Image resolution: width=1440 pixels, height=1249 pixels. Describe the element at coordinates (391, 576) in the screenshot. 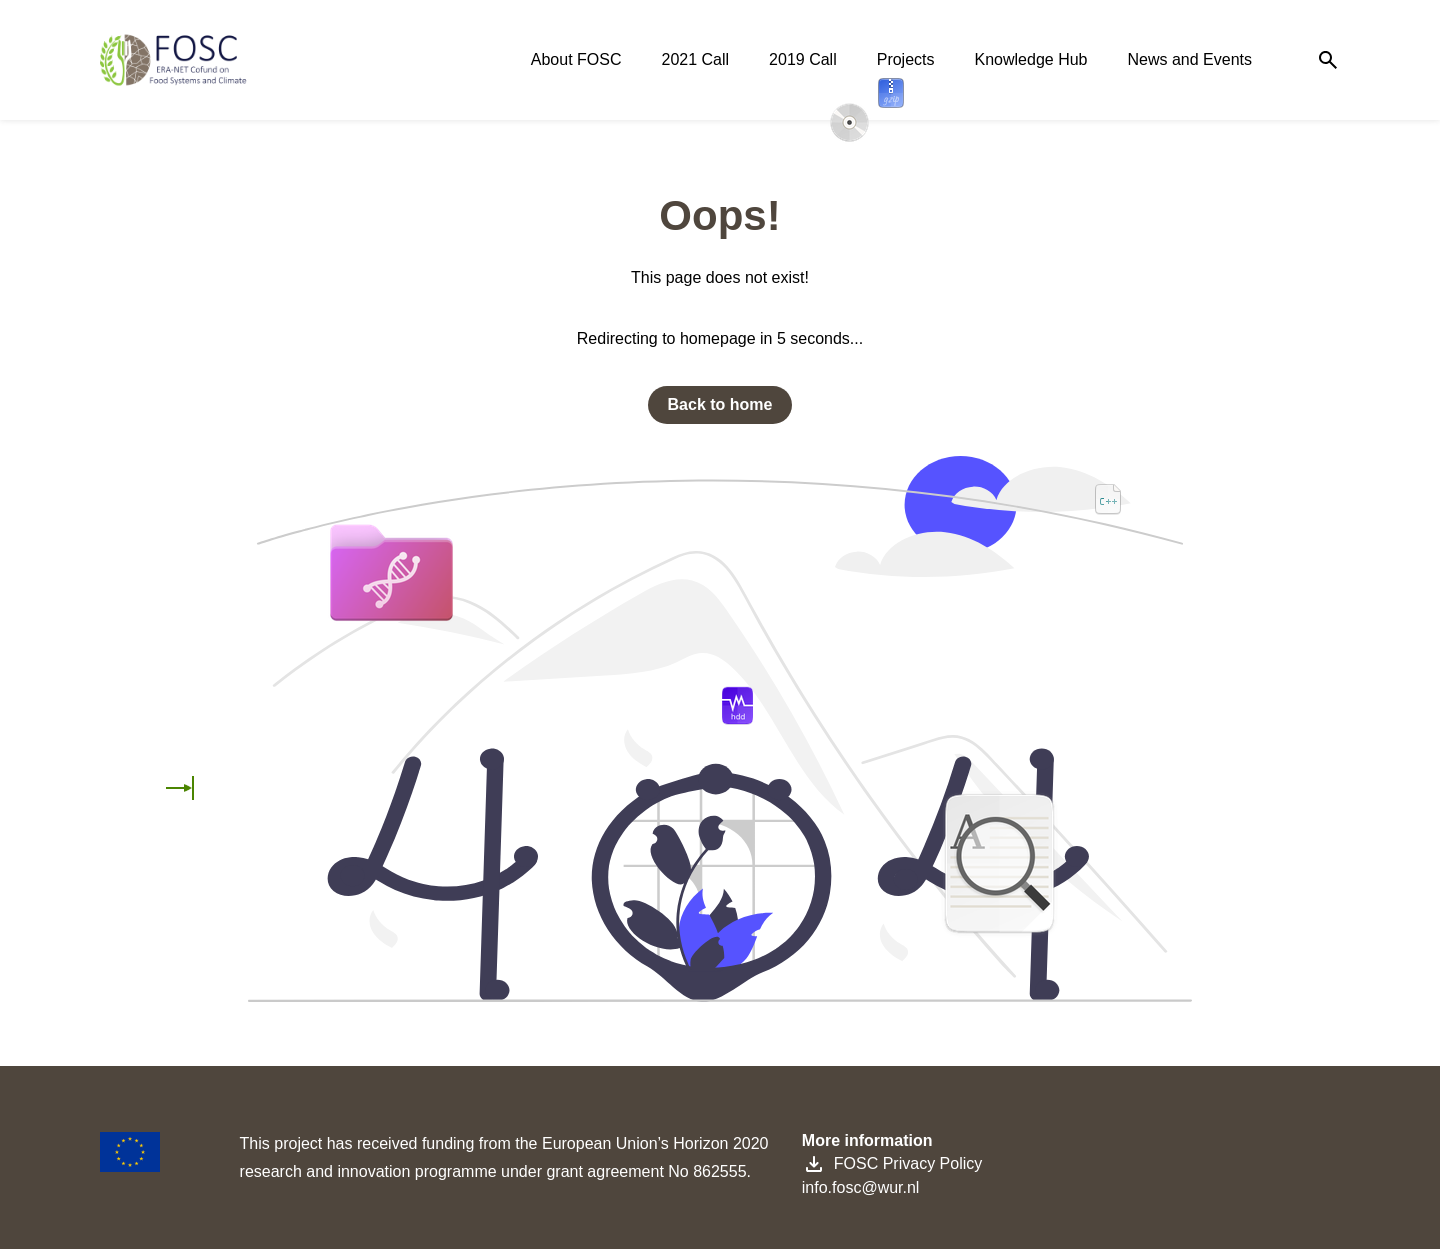

I see `open biology course files` at that location.